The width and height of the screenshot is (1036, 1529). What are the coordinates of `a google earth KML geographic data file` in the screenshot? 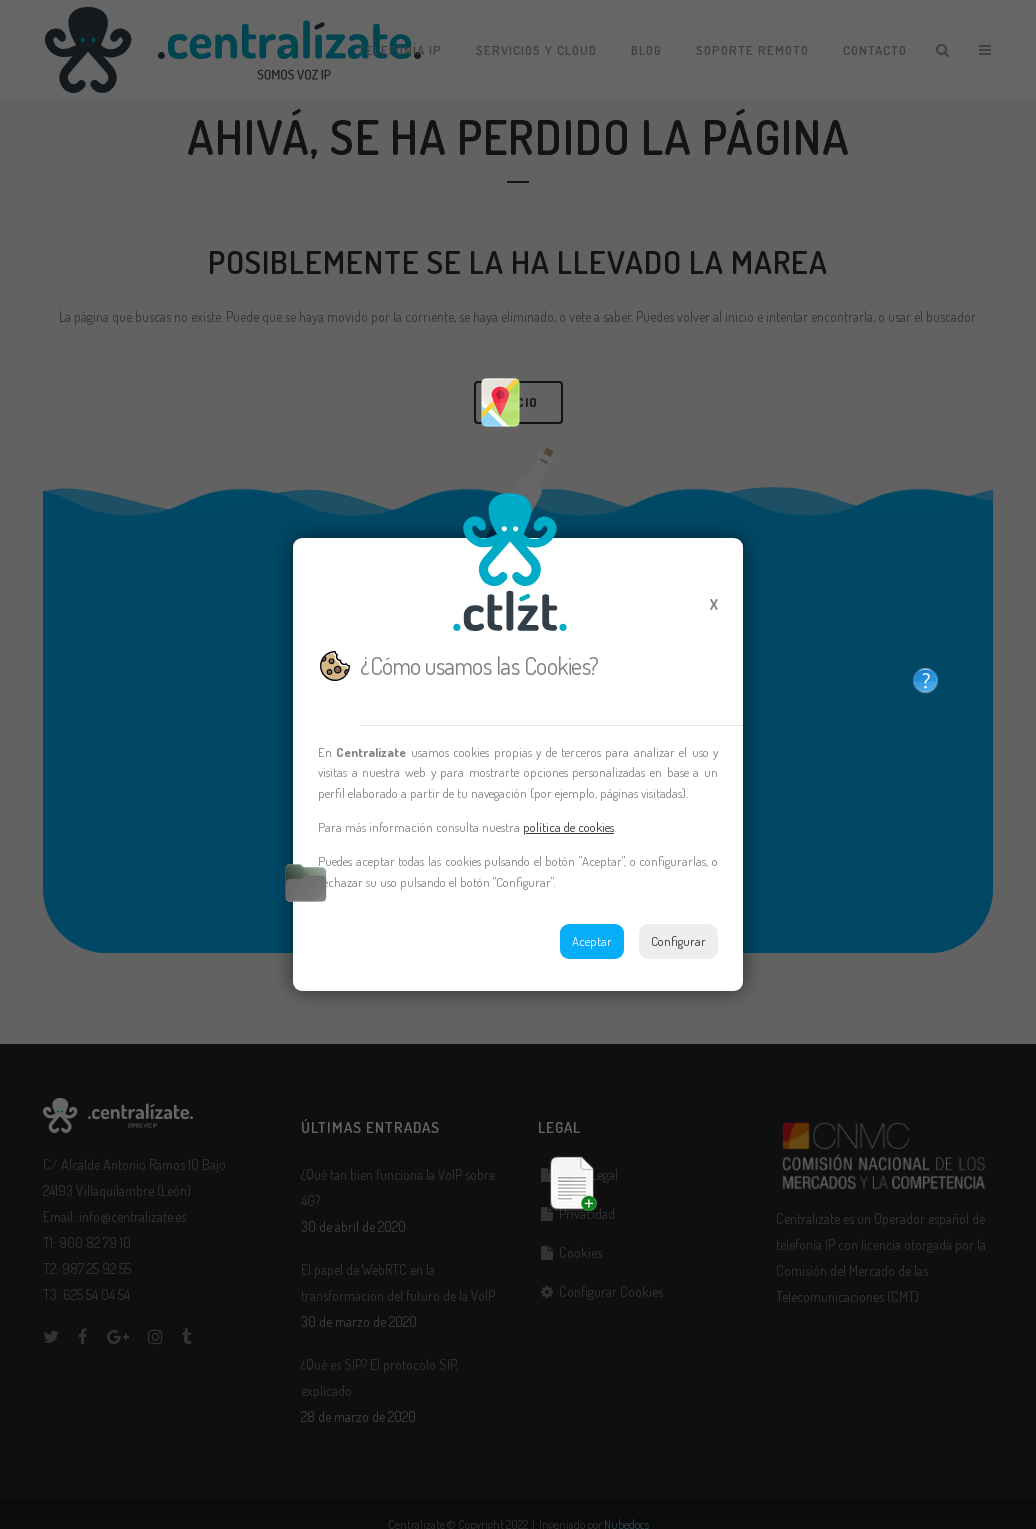 It's located at (500, 402).